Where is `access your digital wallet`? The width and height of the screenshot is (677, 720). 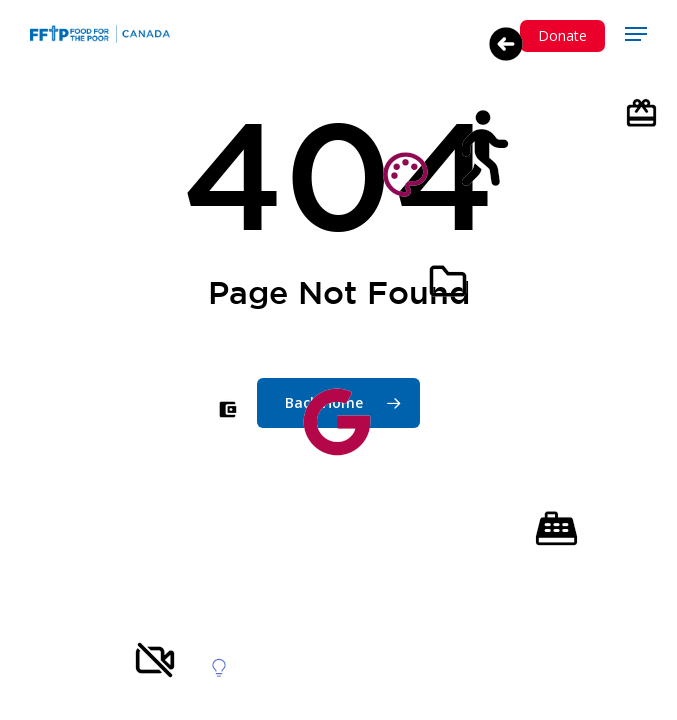
access your digital wallet is located at coordinates (227, 409).